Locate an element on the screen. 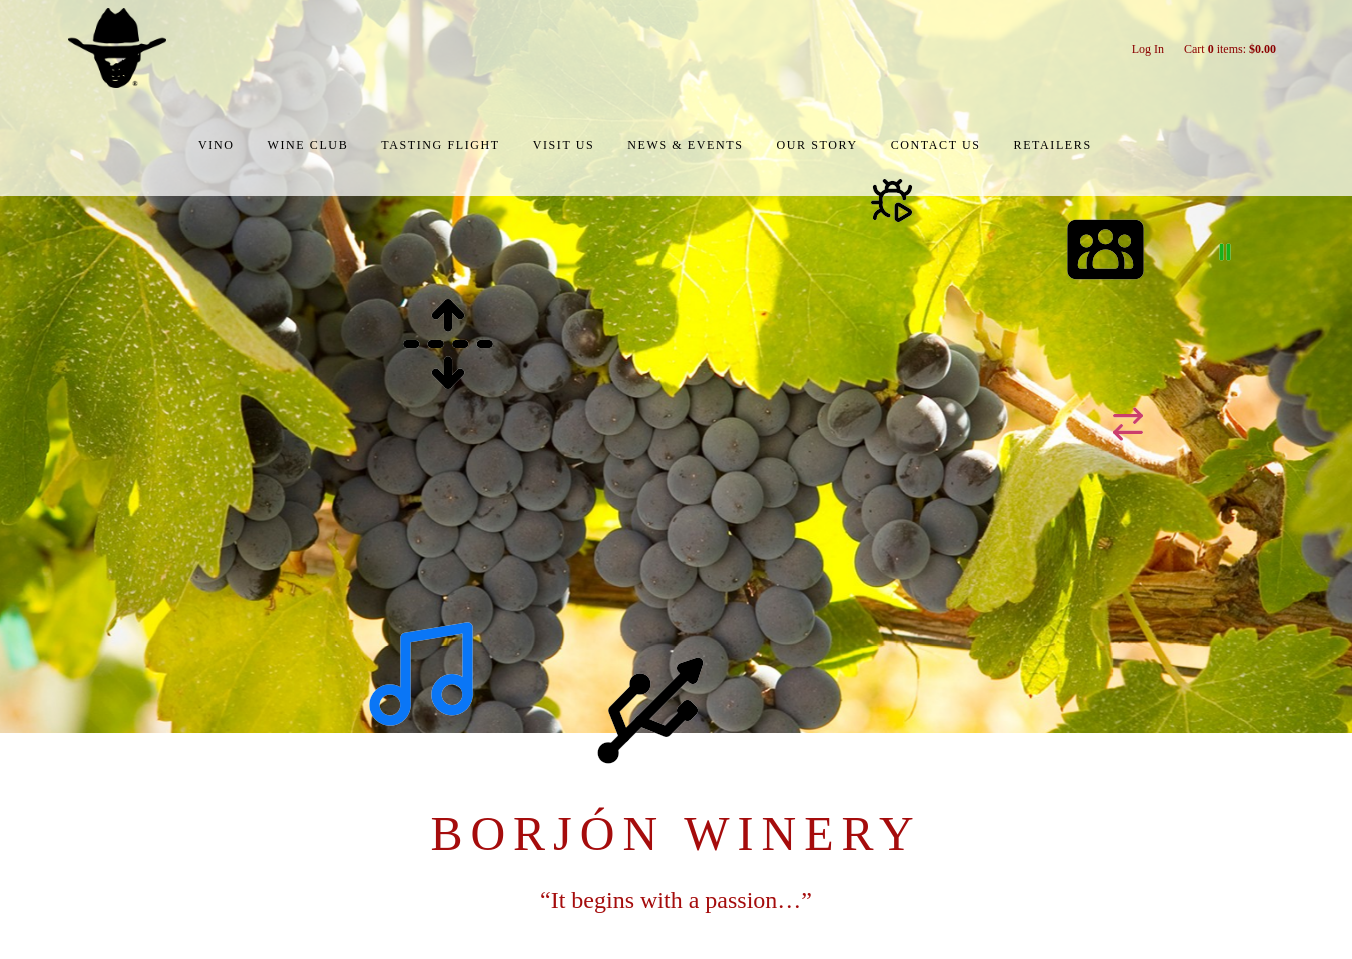  view team or group members is located at coordinates (1105, 249).